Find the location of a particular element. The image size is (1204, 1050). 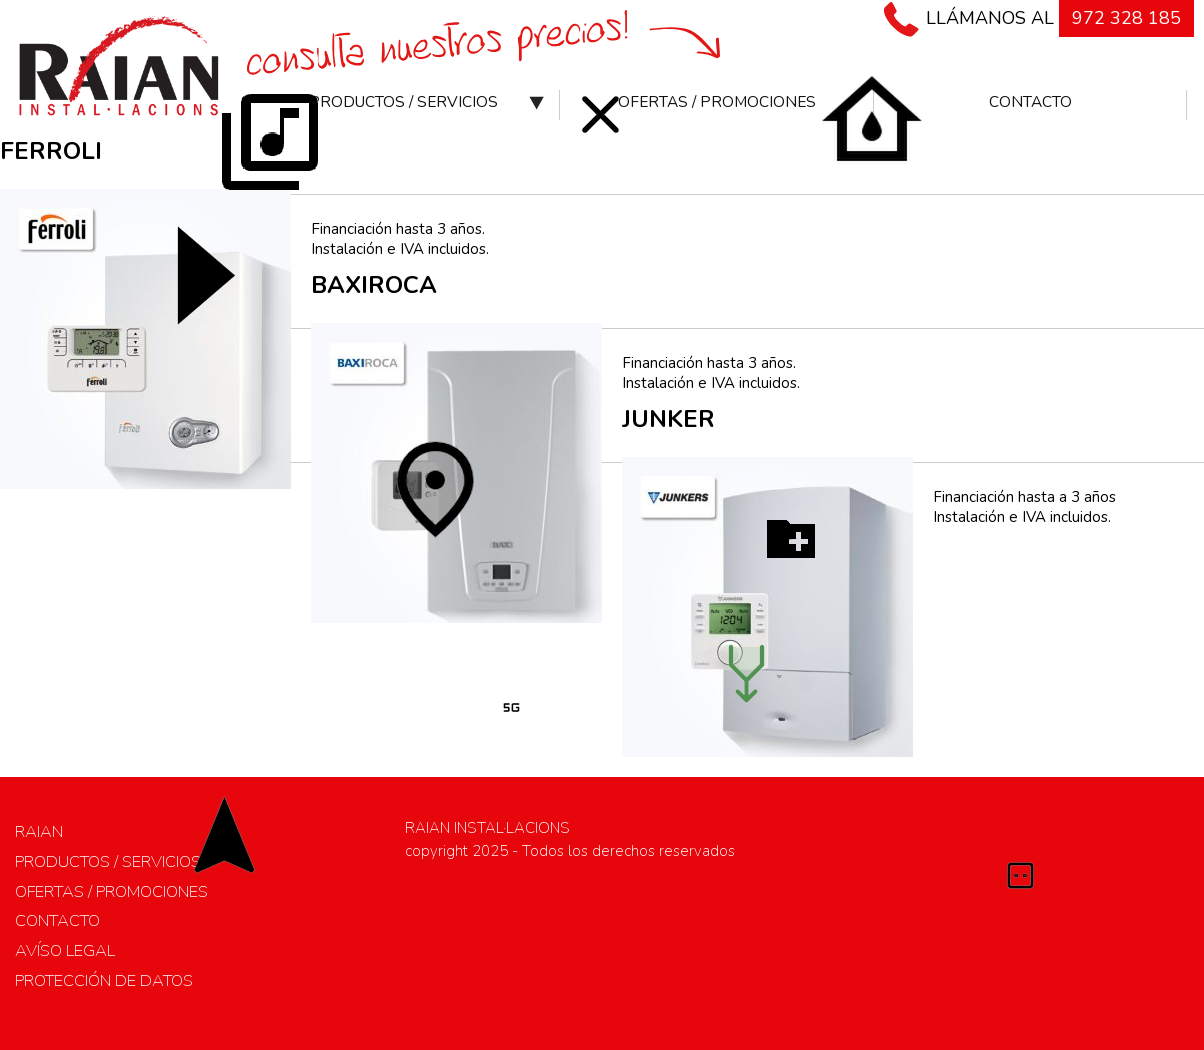

play media or start playback is located at coordinates (206, 275).